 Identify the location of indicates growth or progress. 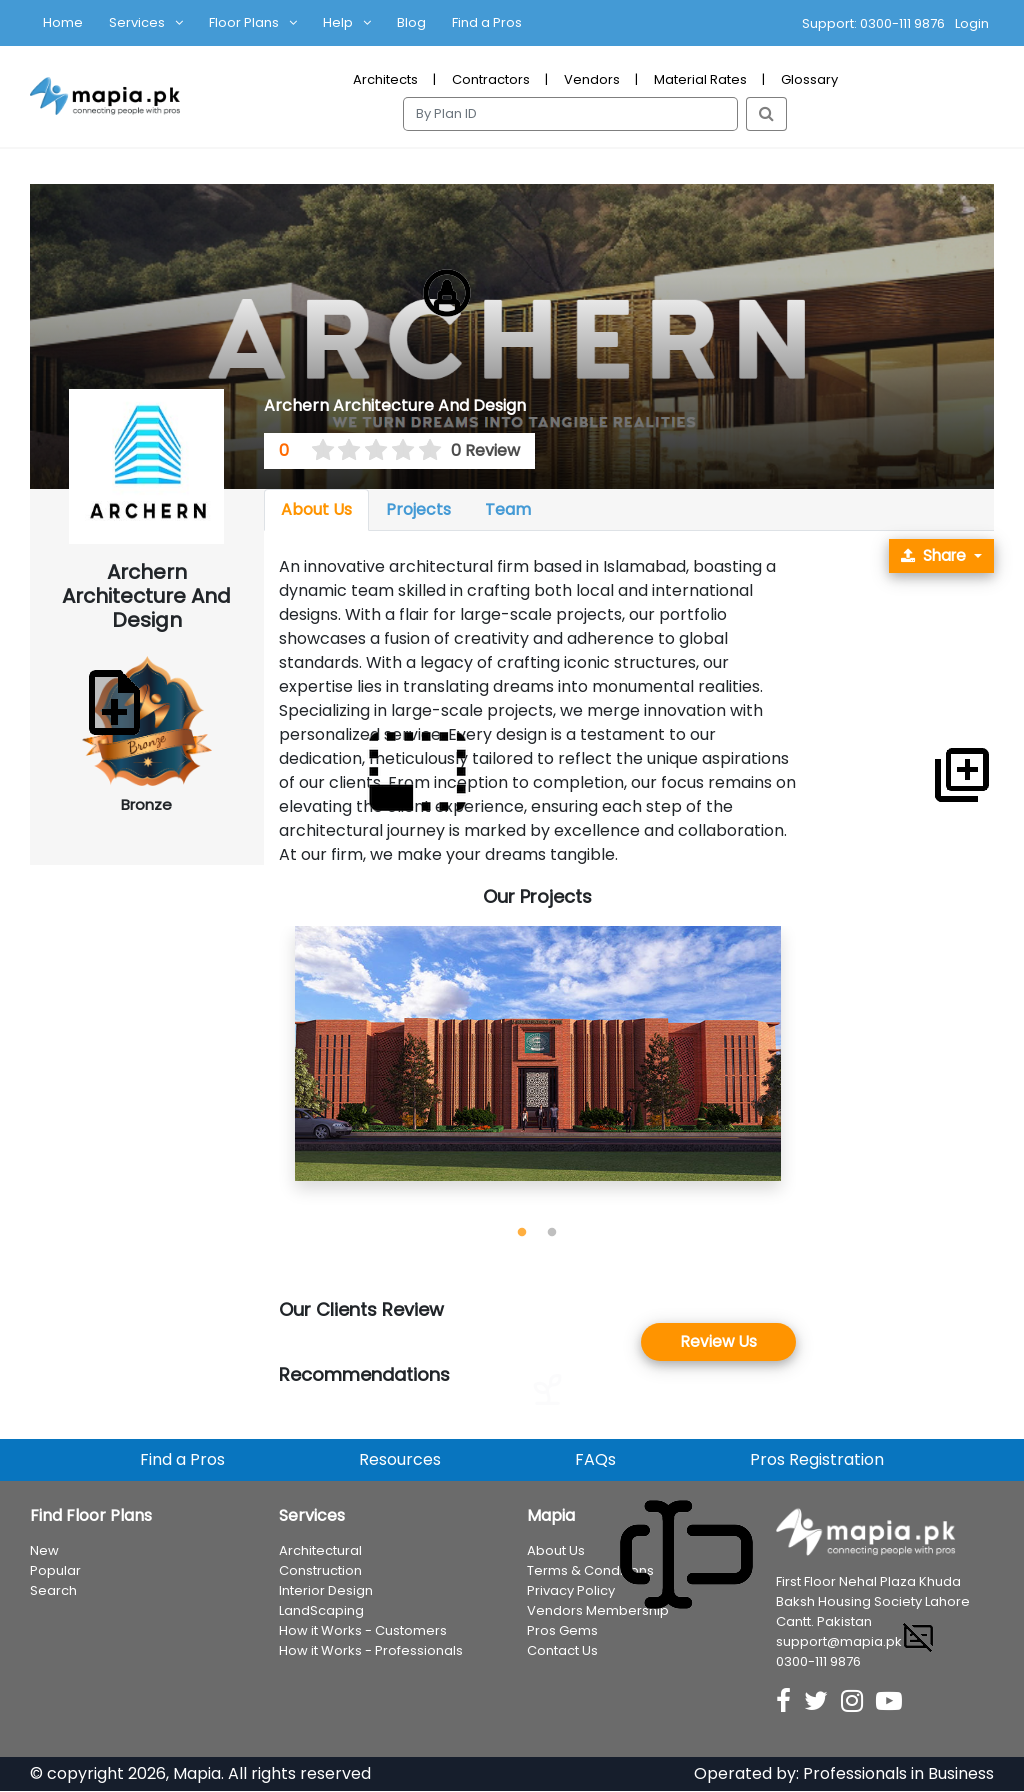
(547, 1389).